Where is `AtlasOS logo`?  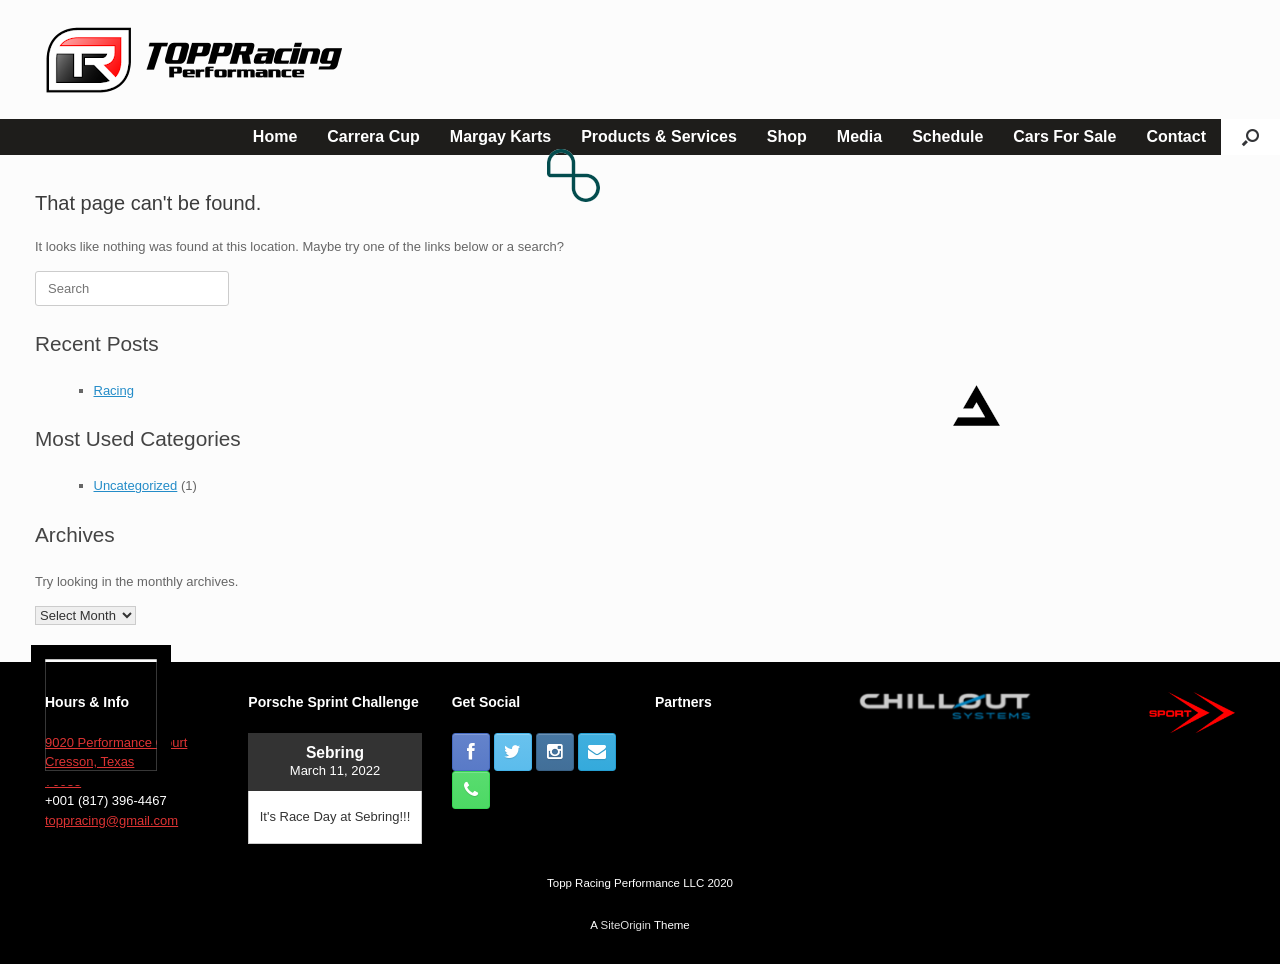
AtlasOS logo is located at coordinates (976, 405).